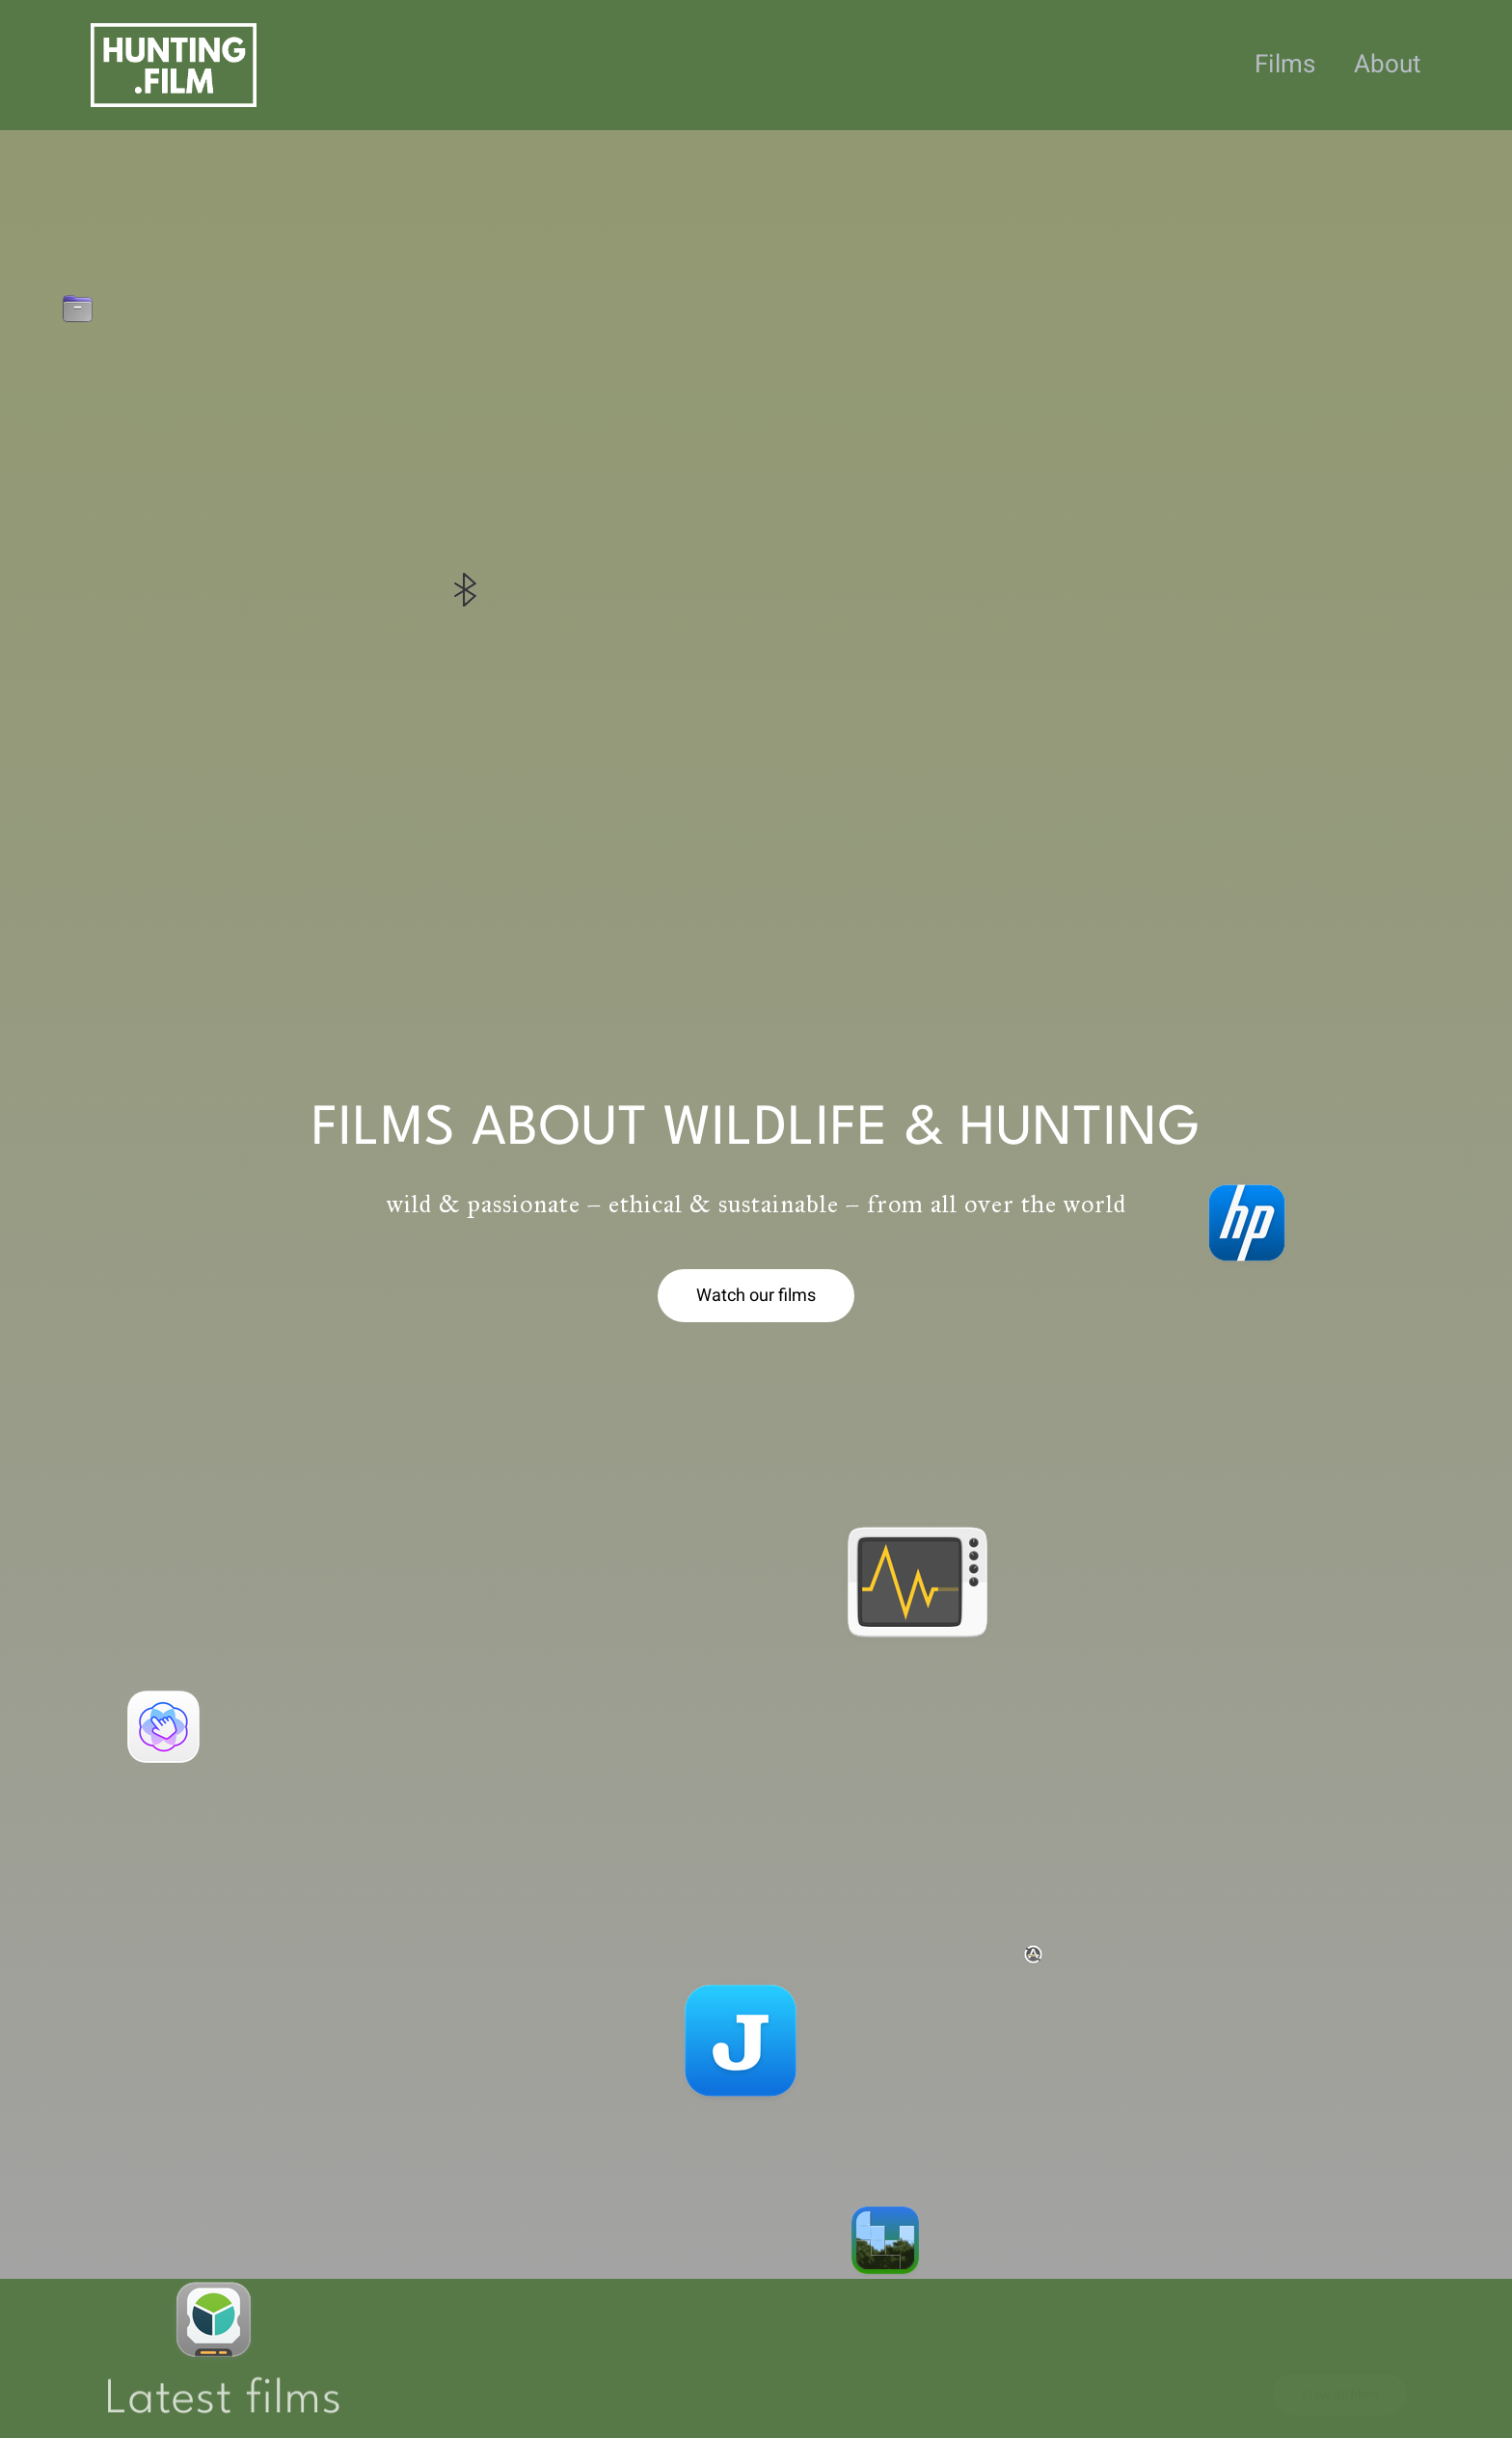  I want to click on toggle bluetooth connectivity on or off, so click(465, 589).